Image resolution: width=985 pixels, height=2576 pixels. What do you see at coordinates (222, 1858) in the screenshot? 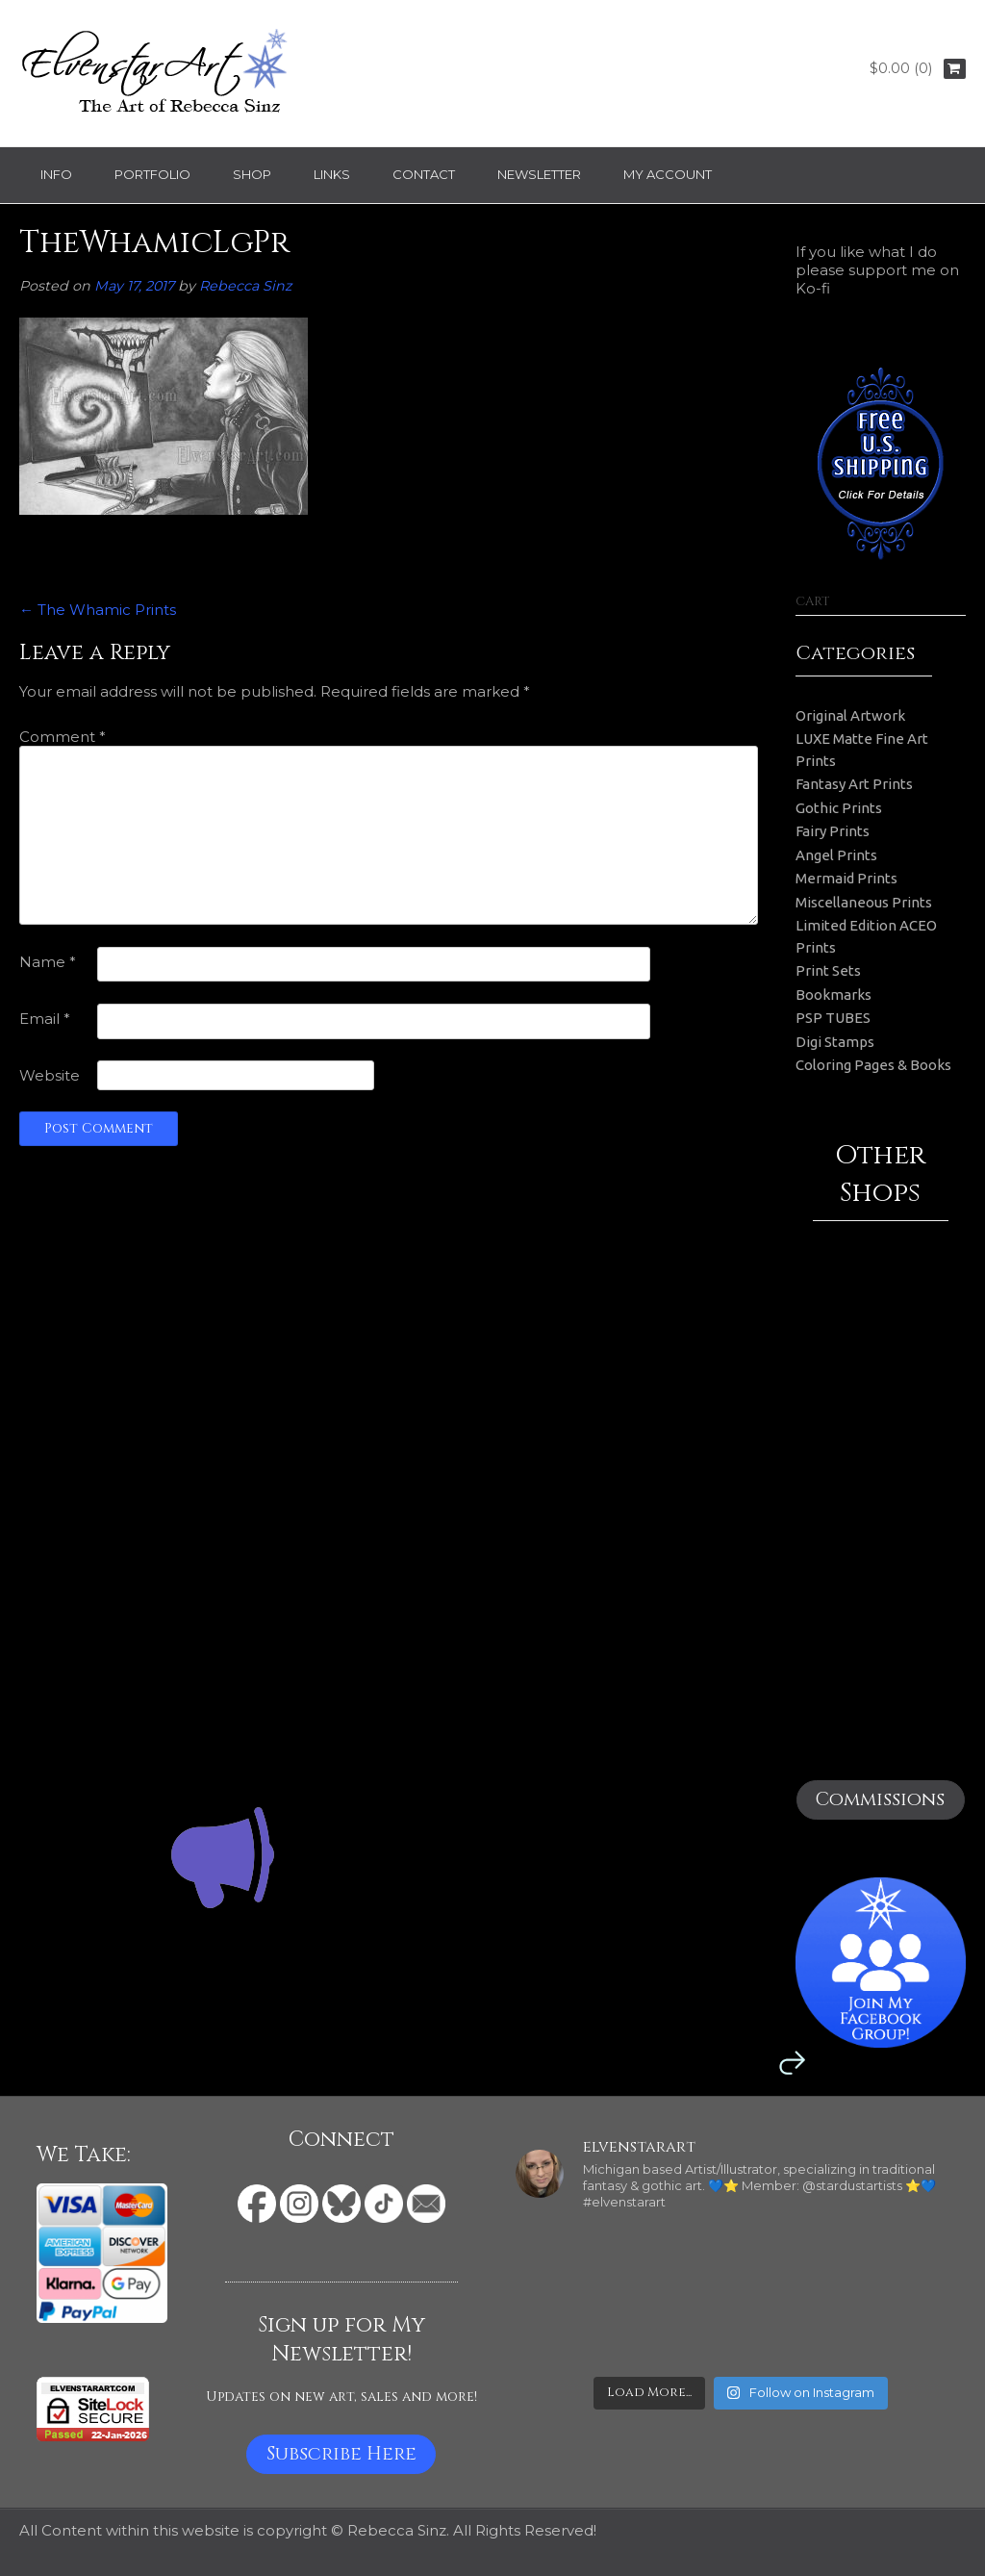
I see `make an announcement` at bounding box center [222, 1858].